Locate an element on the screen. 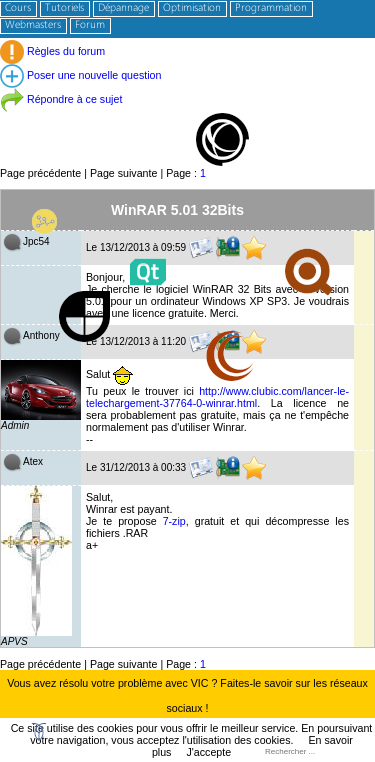 The image size is (375, 762). open namuwiki website is located at coordinates (44, 221).